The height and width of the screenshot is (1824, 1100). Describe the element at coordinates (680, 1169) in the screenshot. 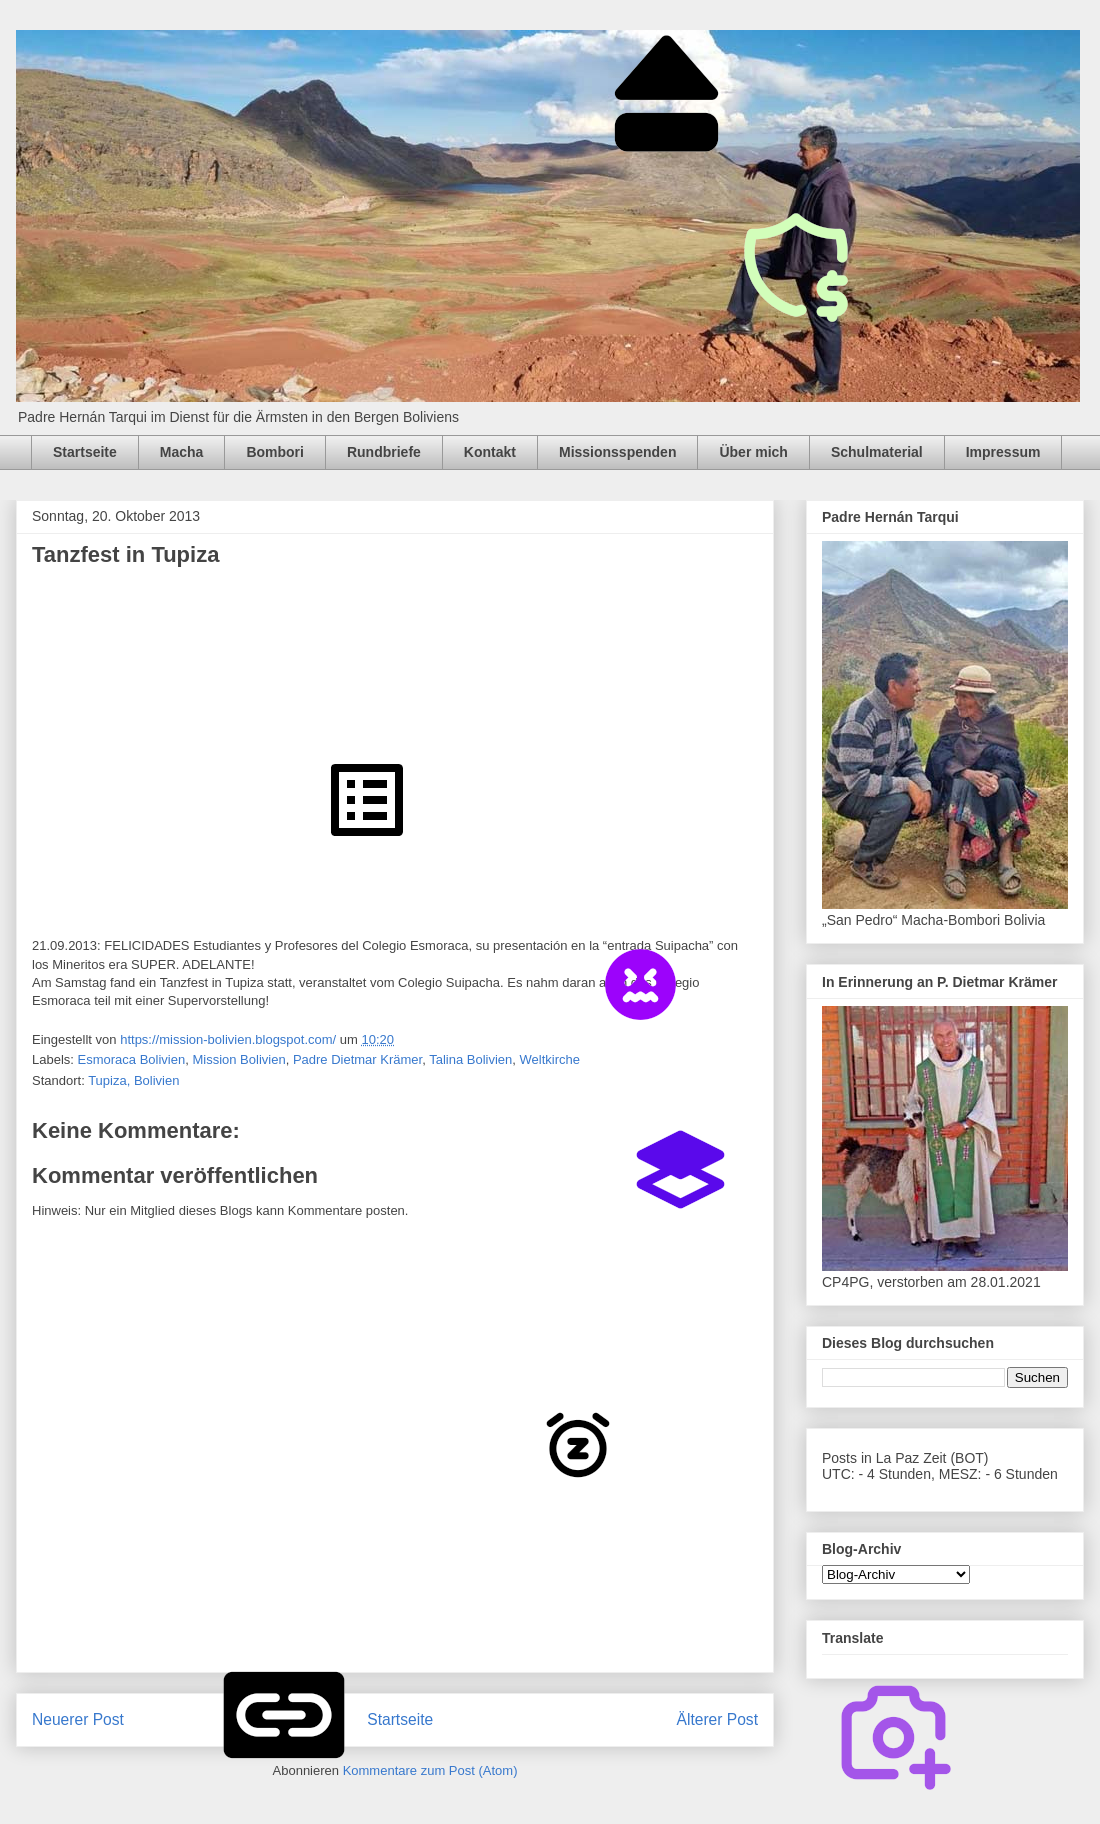

I see `bring layer to front` at that location.